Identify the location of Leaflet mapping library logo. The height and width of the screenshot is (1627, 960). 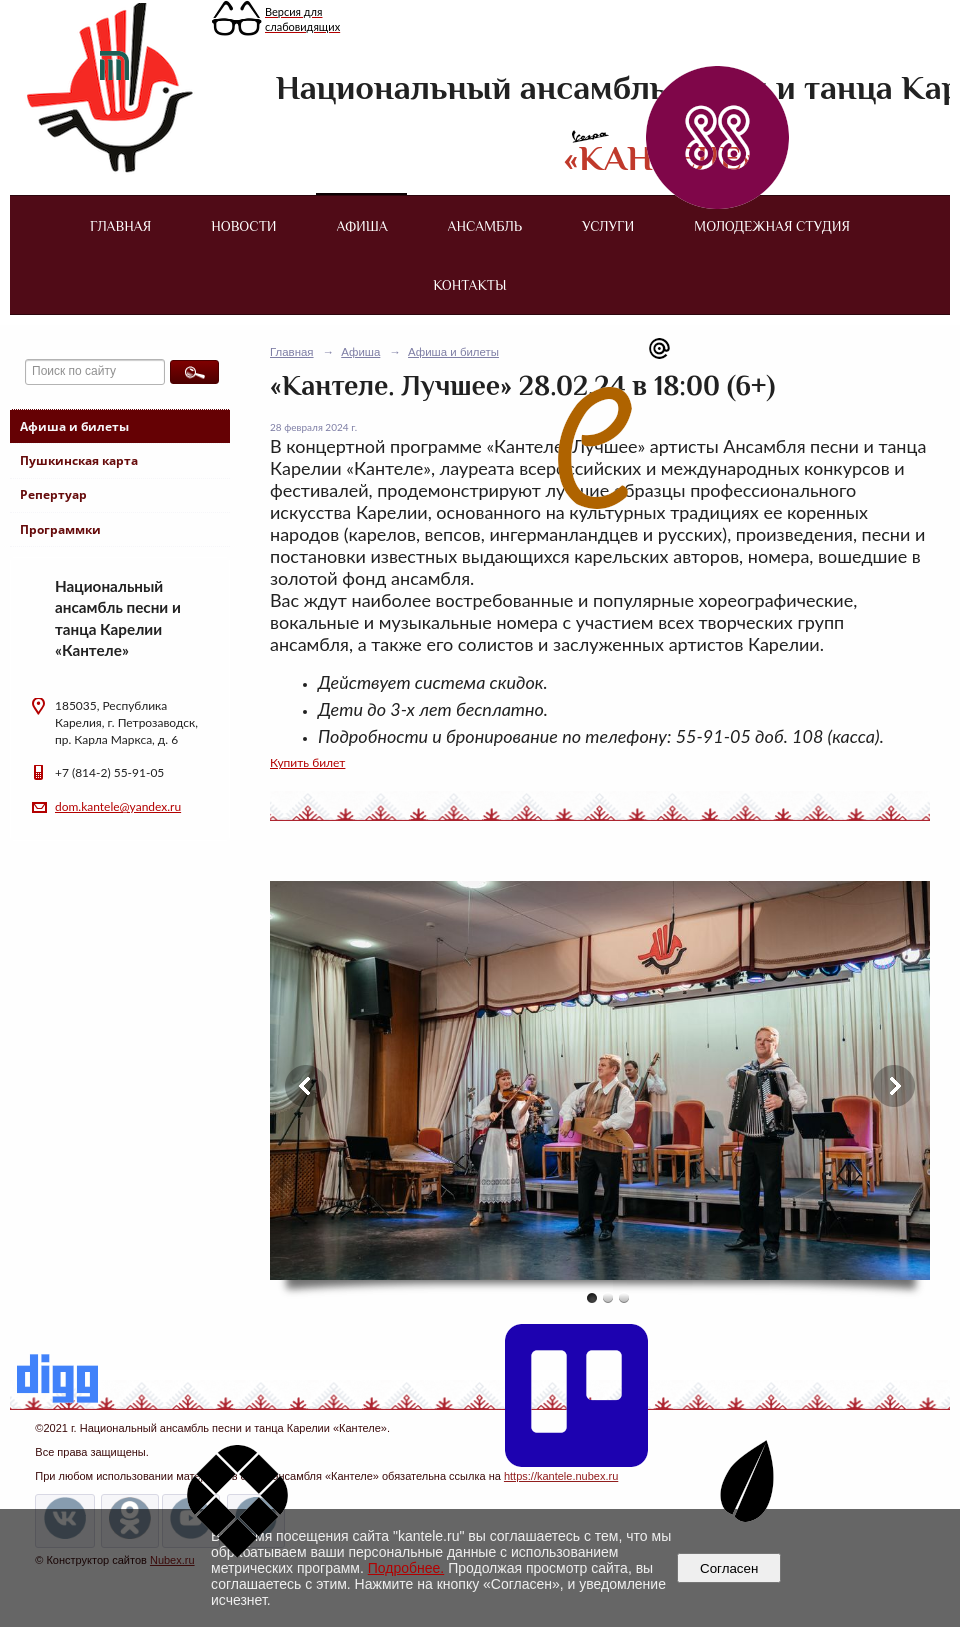
(747, 1481).